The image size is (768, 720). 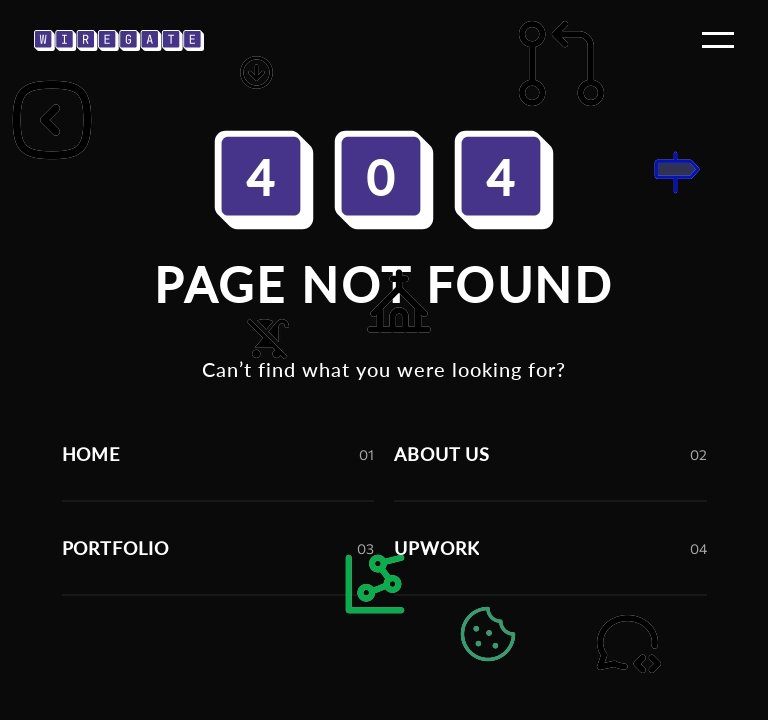 What do you see at coordinates (399, 301) in the screenshot?
I see `view nearby churches or places of worship` at bounding box center [399, 301].